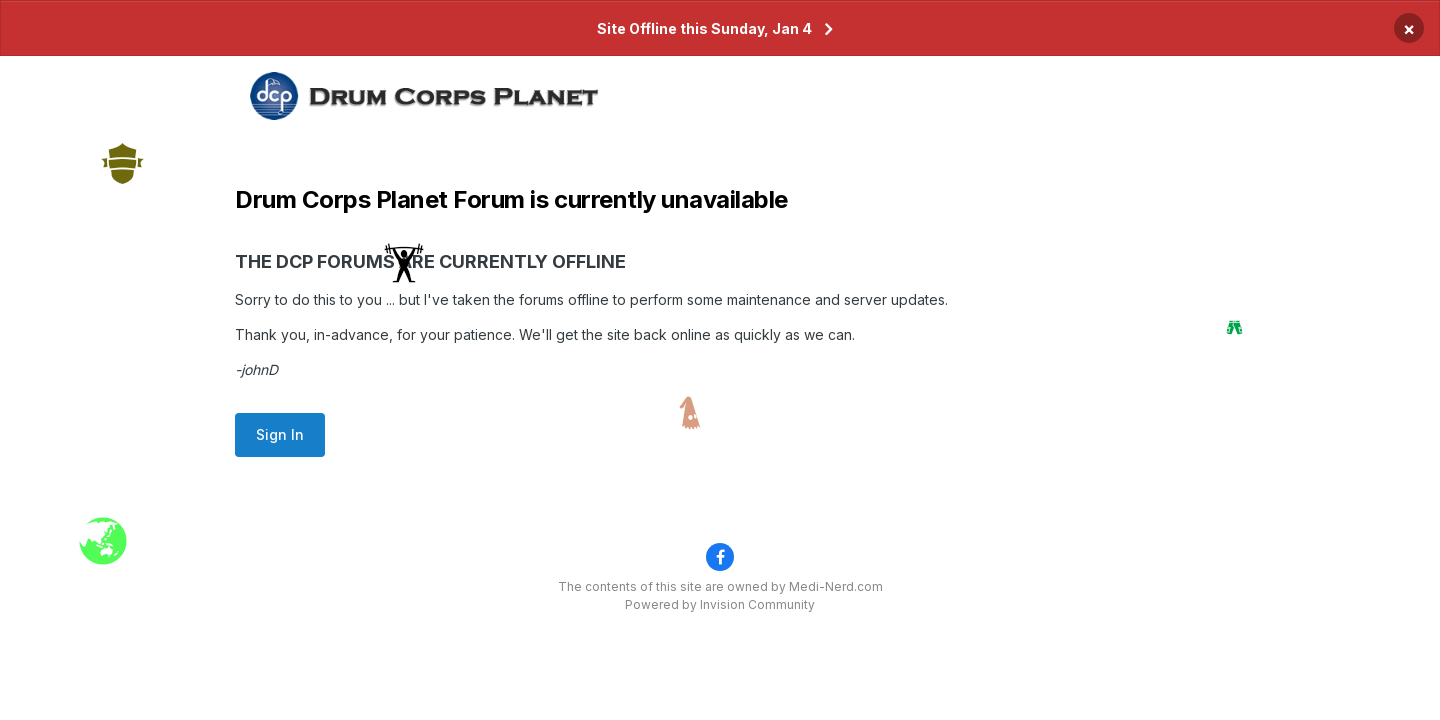 This screenshot has height=720, width=1440. What do you see at coordinates (122, 163) in the screenshot?
I see `view achievements or badges earned` at bounding box center [122, 163].